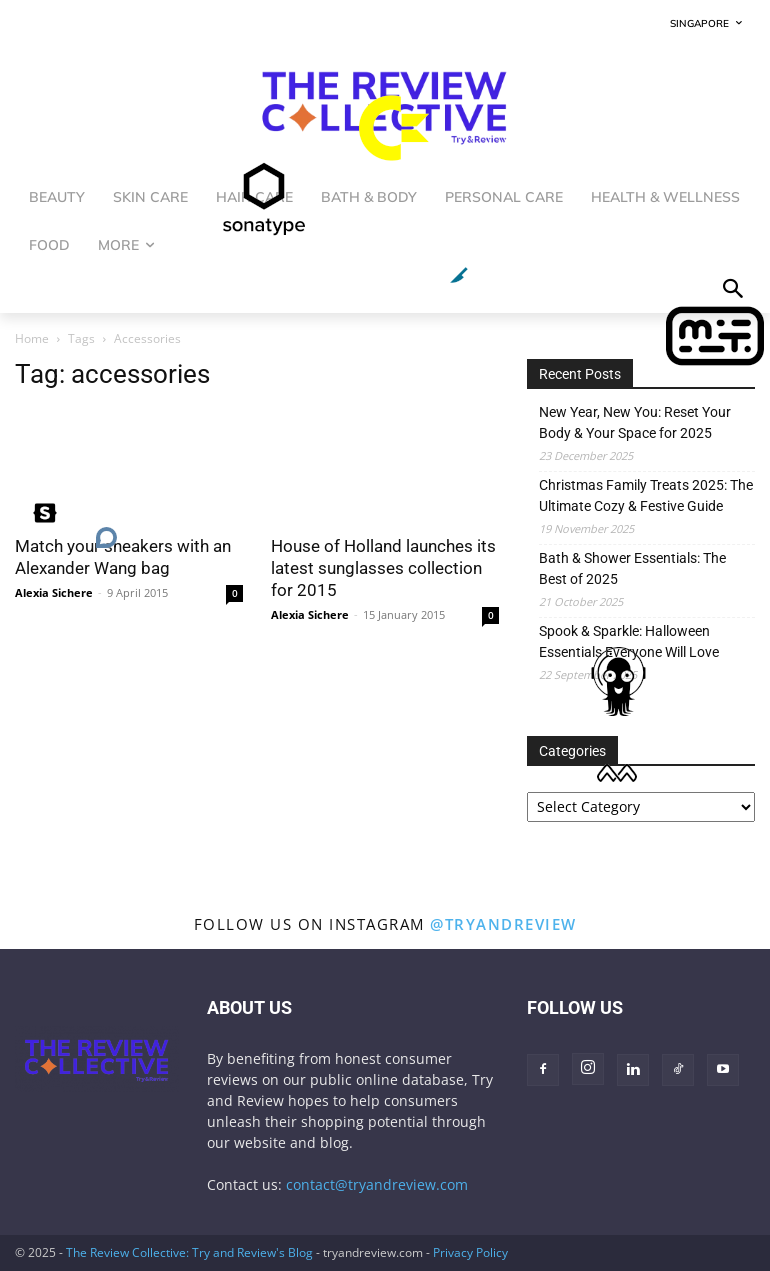  I want to click on open monkeytype typing test website, so click(715, 336).